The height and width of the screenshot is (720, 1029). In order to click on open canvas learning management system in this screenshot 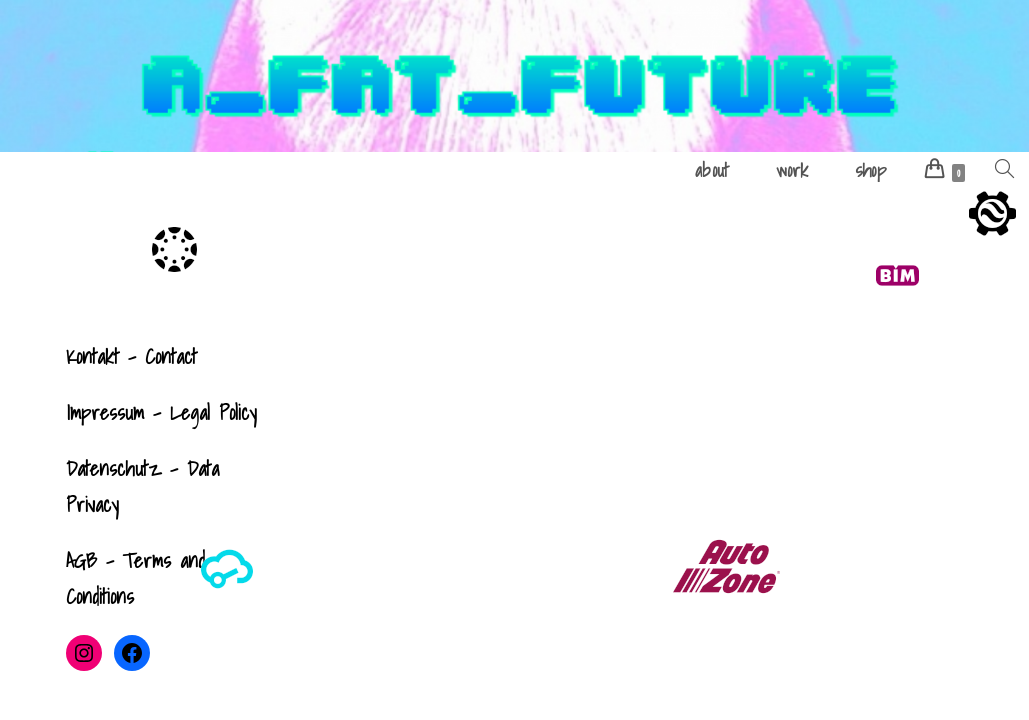, I will do `click(174, 249)`.